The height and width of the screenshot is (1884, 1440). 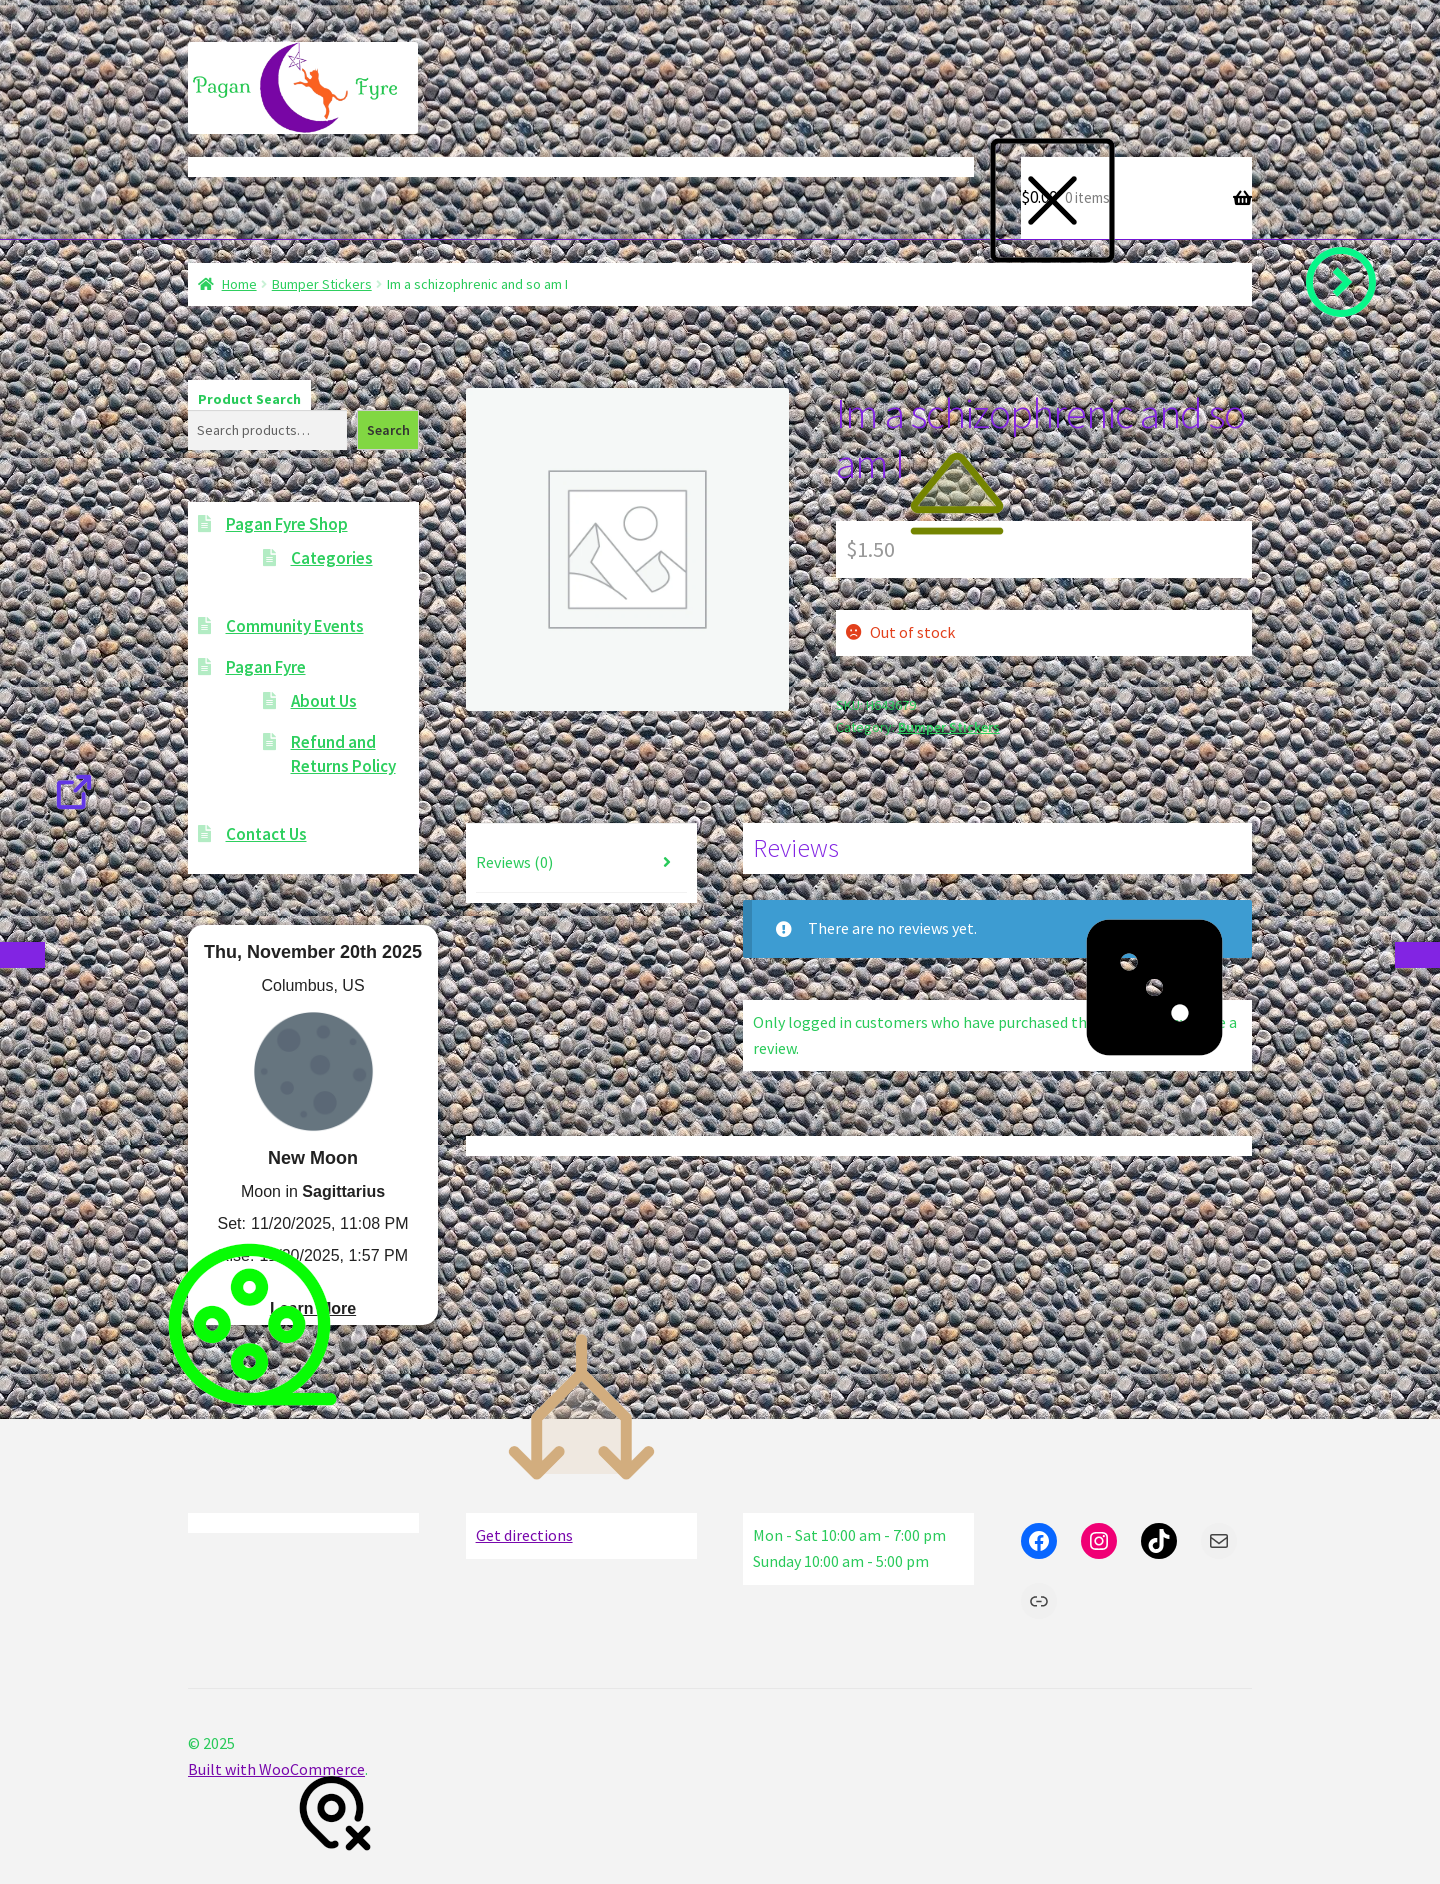 What do you see at coordinates (249, 1324) in the screenshot?
I see `access video or film library` at bounding box center [249, 1324].